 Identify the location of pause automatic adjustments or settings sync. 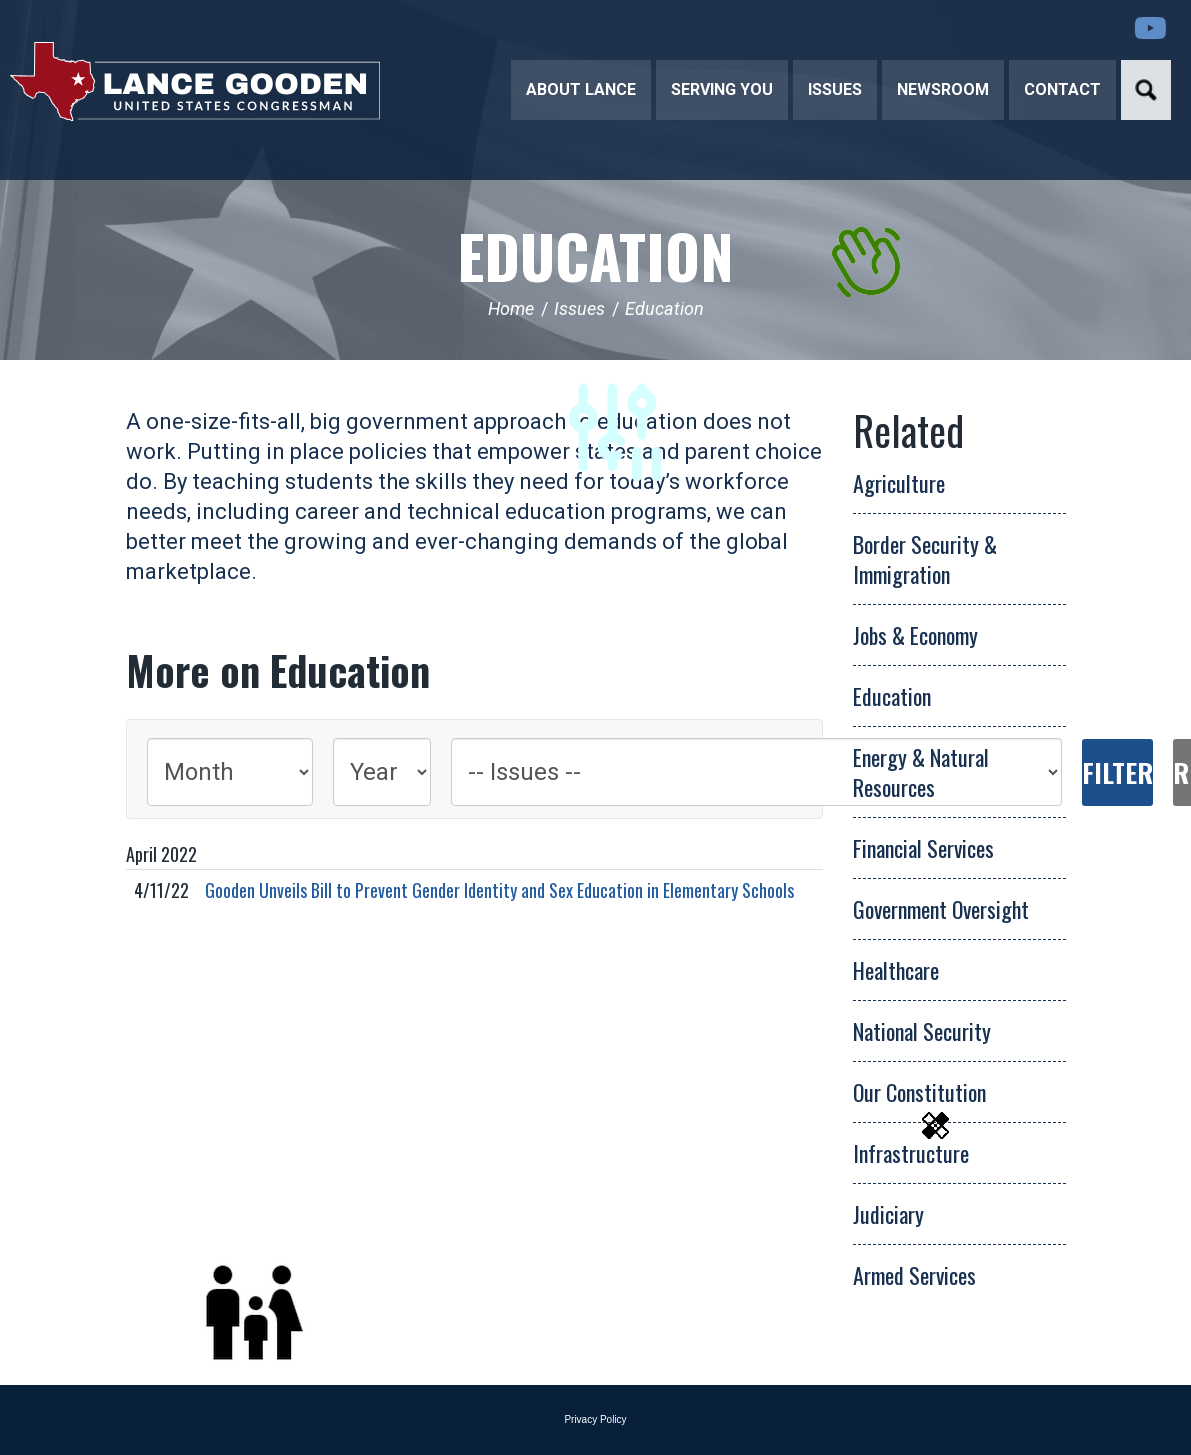
(612, 427).